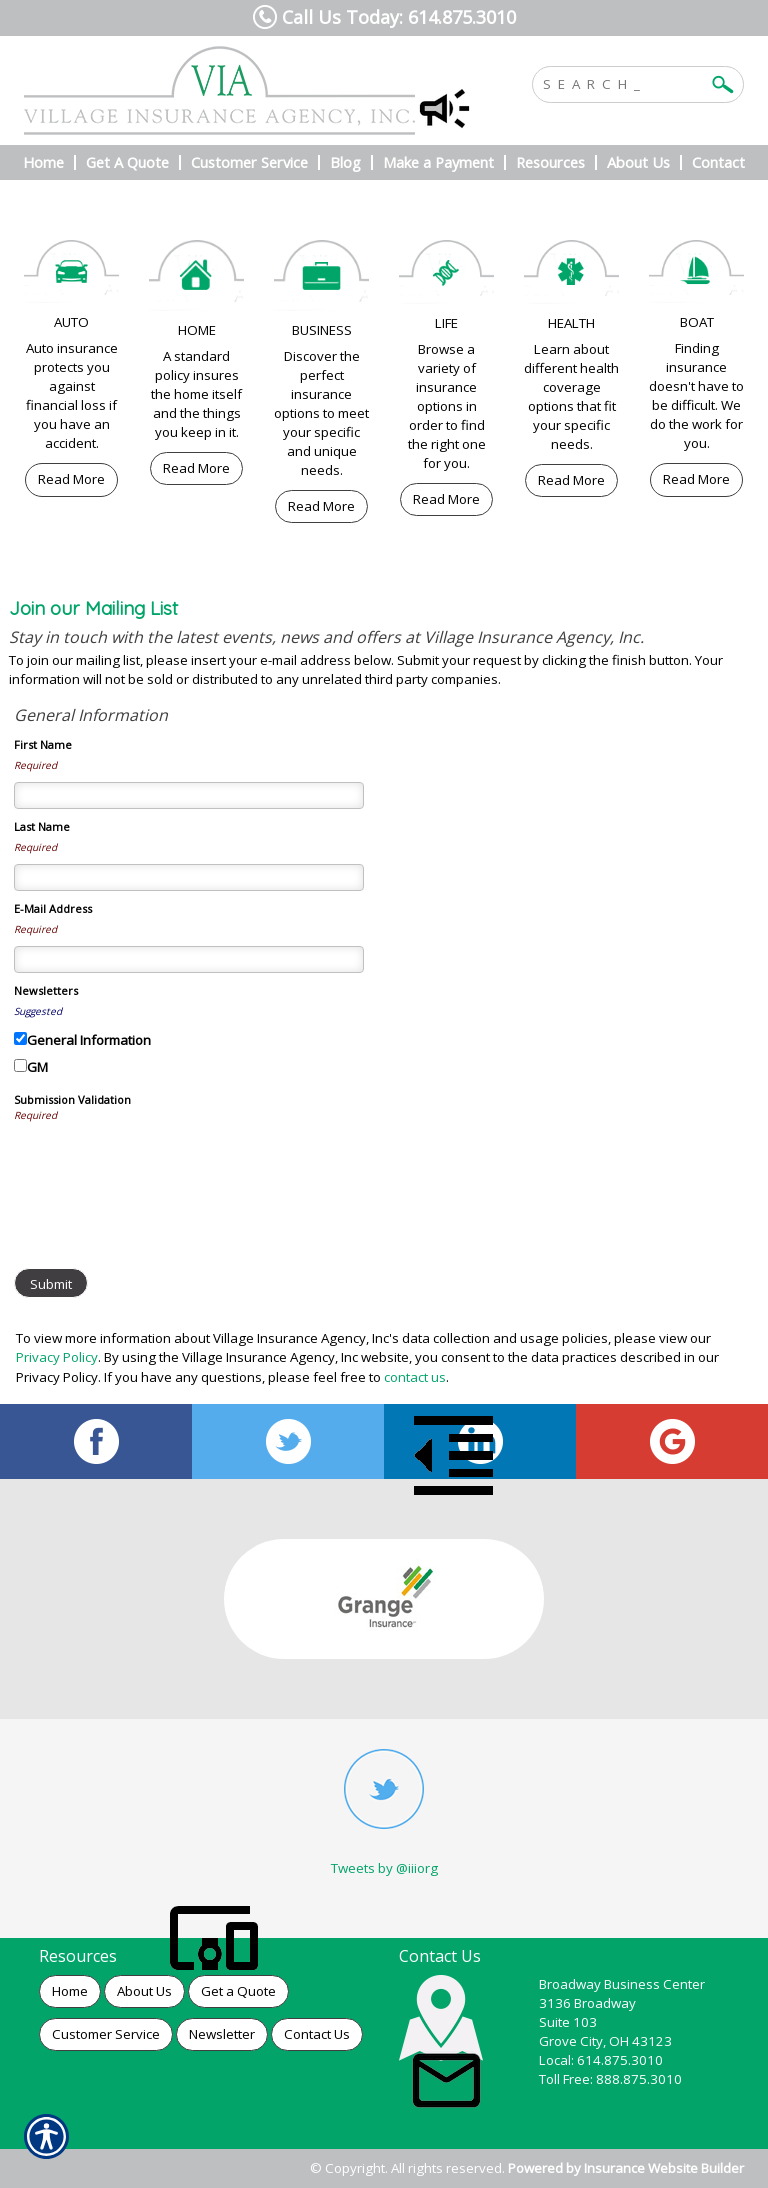  I want to click on view other connected devices, so click(214, 1938).